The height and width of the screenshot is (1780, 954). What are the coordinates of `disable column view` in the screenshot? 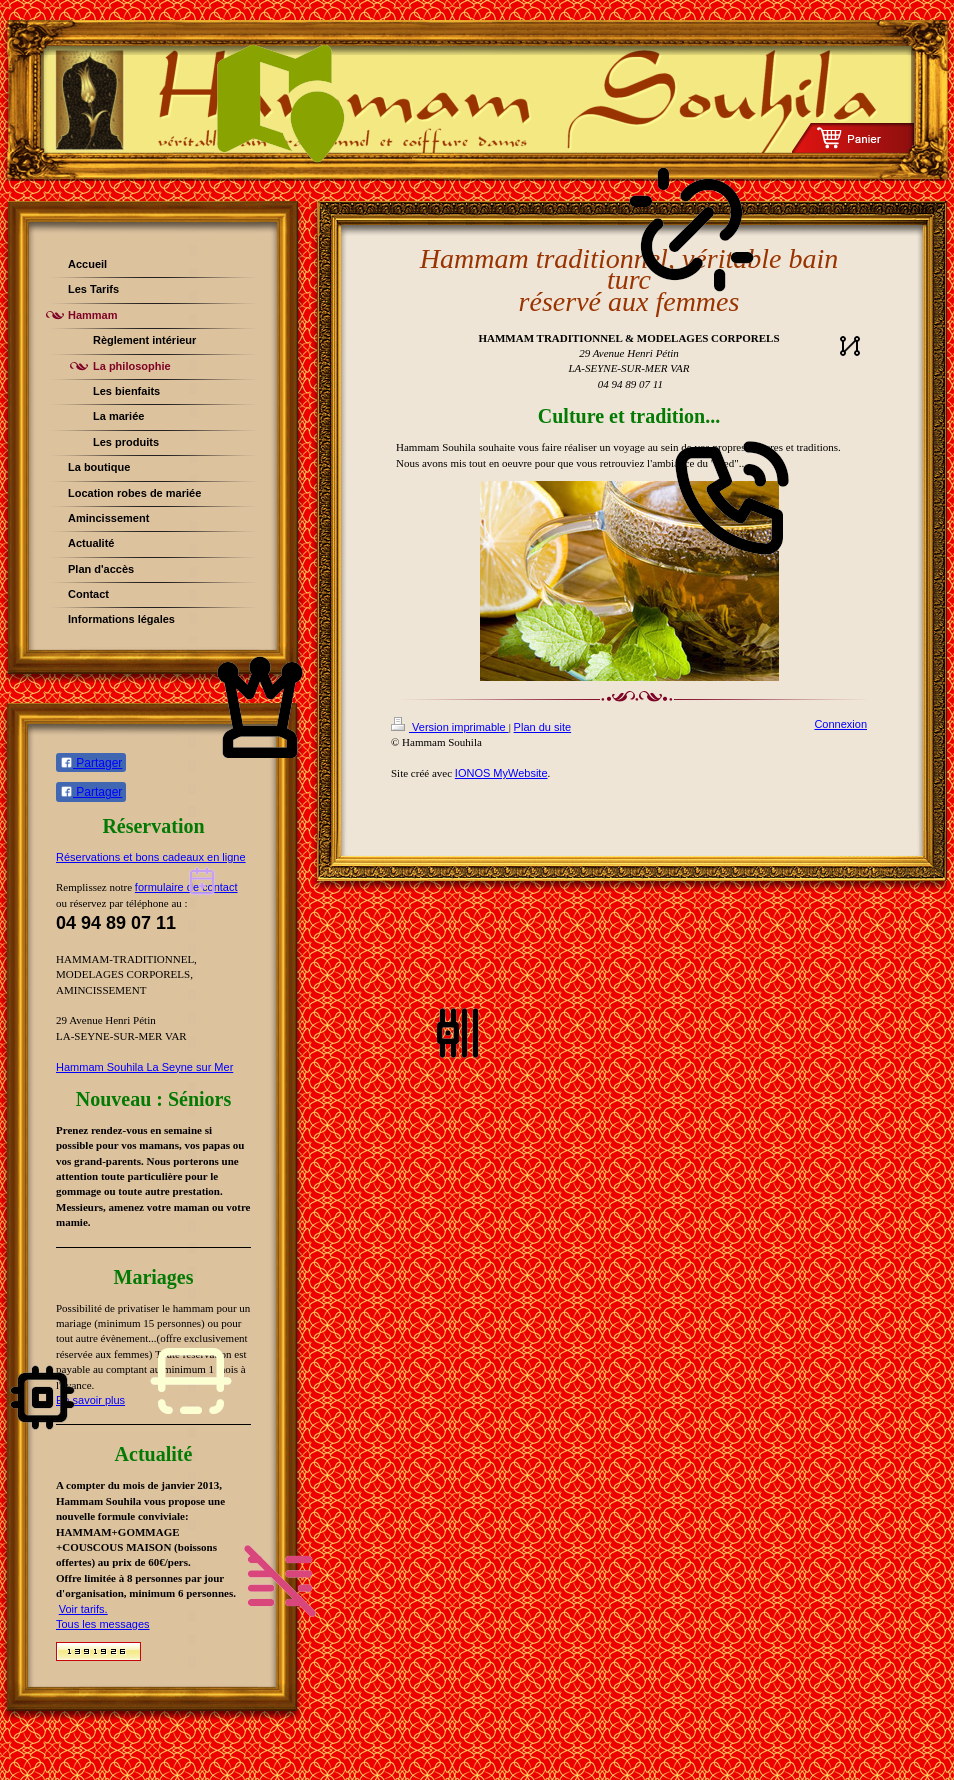 It's located at (280, 1581).